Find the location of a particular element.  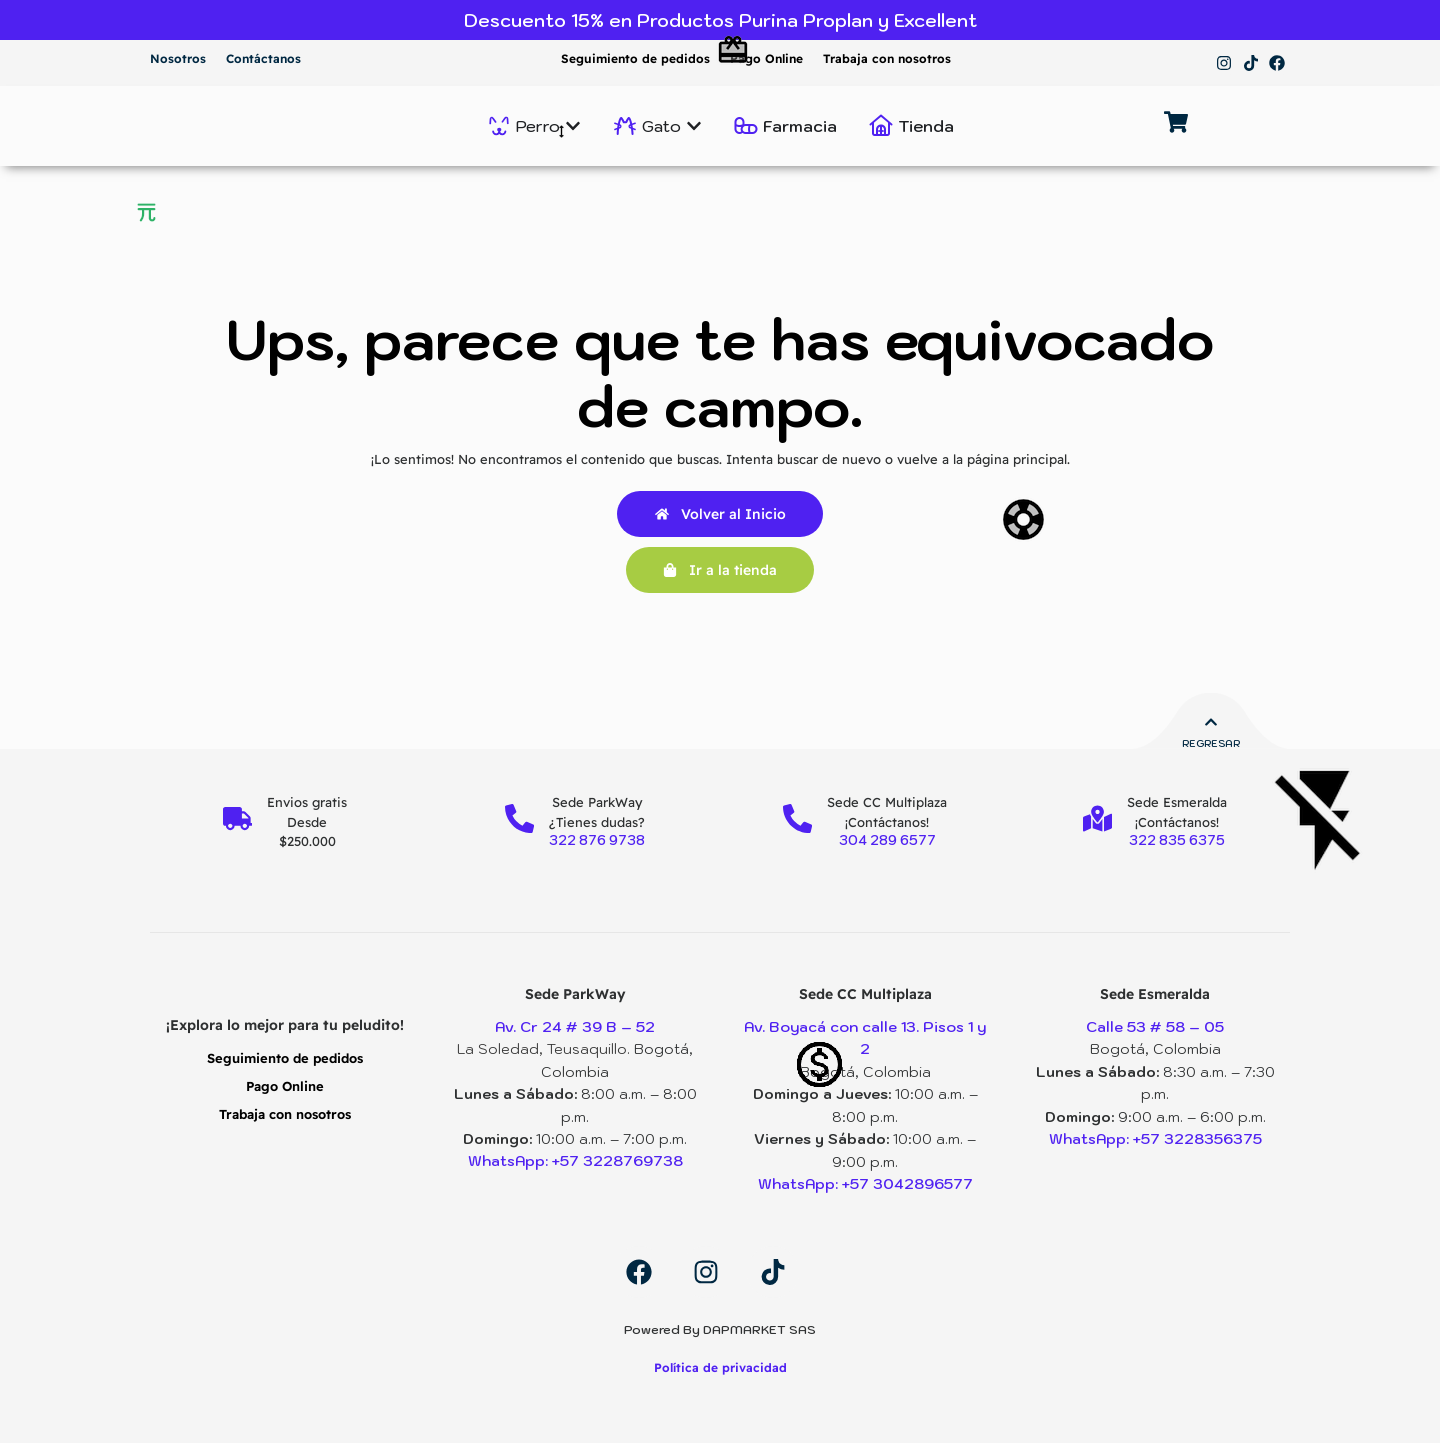

access help and support options is located at coordinates (1023, 519).